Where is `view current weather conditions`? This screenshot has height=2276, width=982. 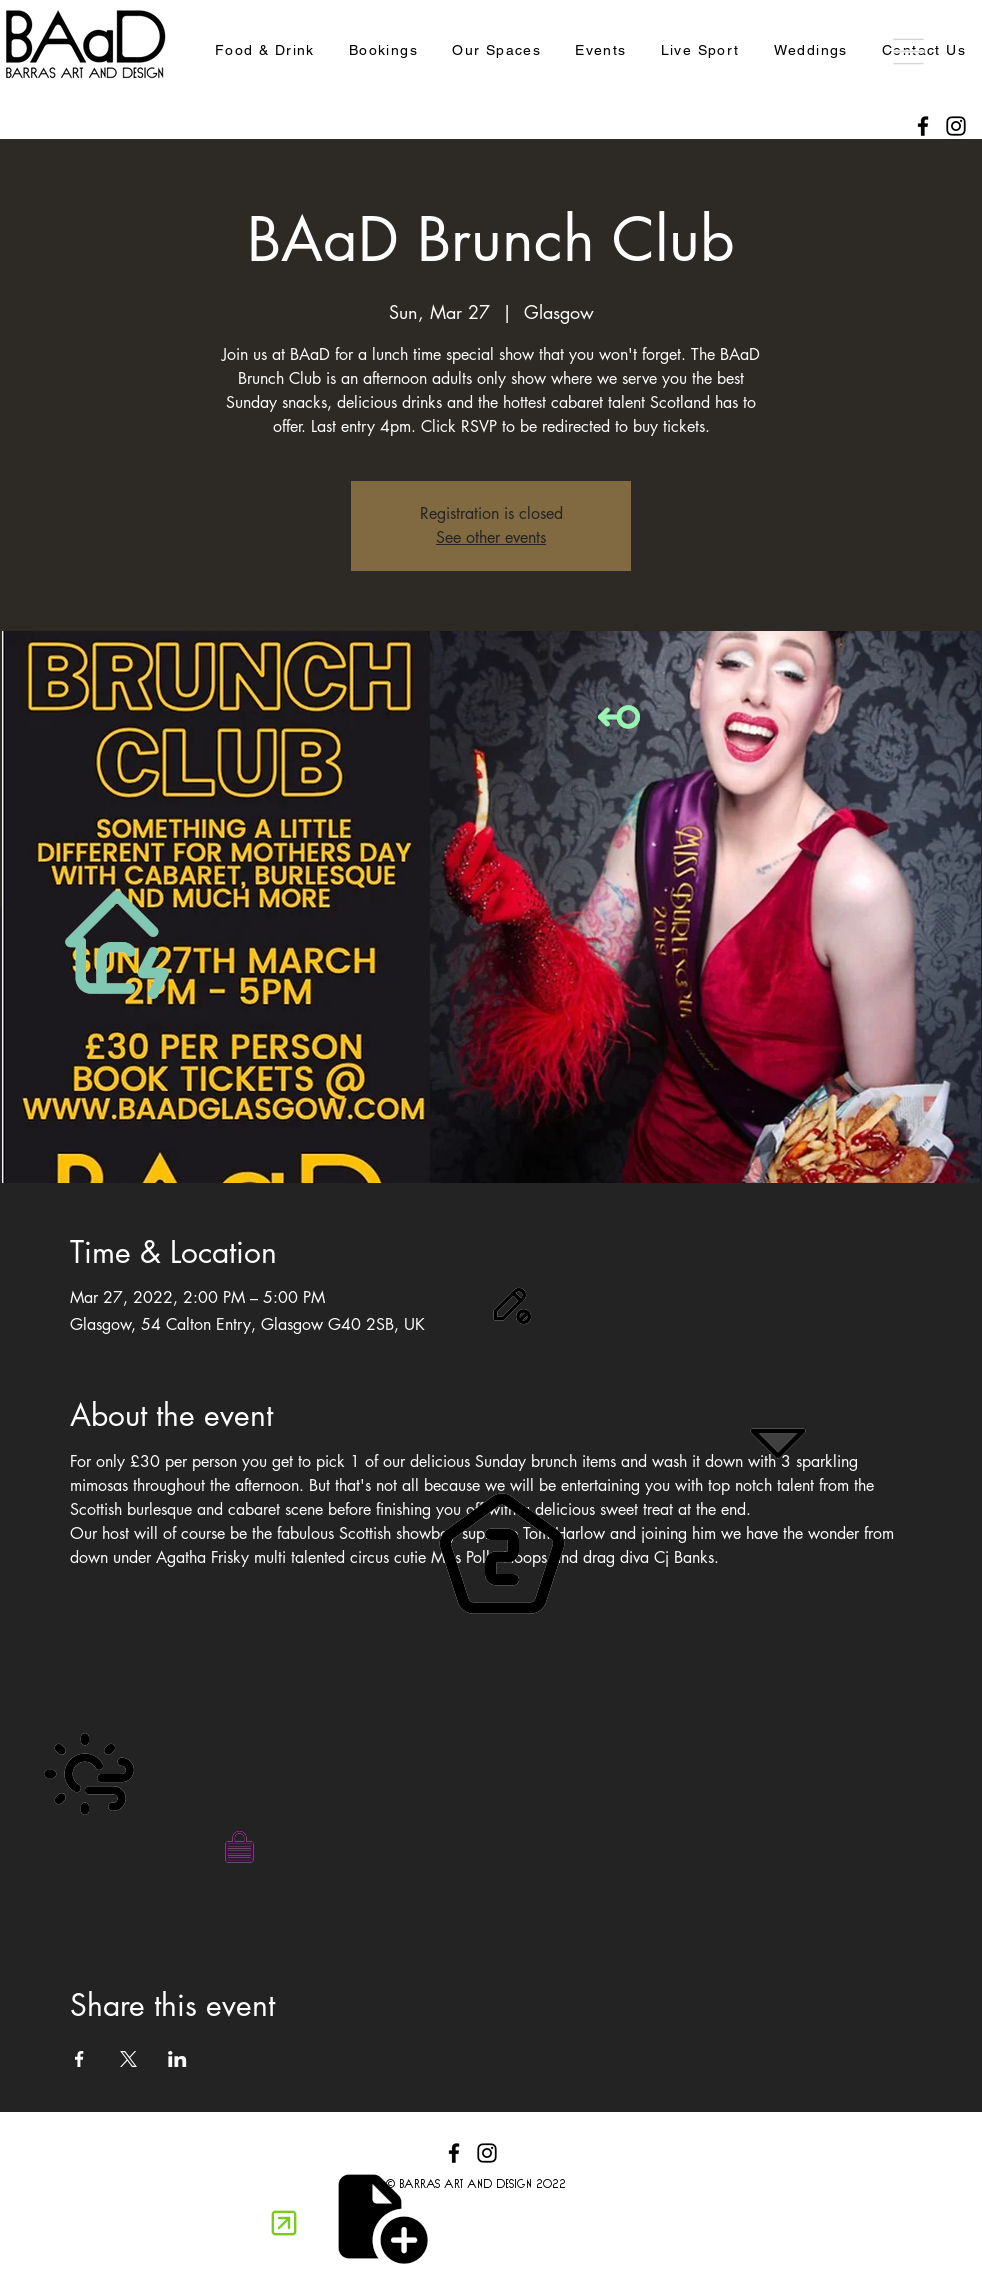
view current weather conditions is located at coordinates (89, 1774).